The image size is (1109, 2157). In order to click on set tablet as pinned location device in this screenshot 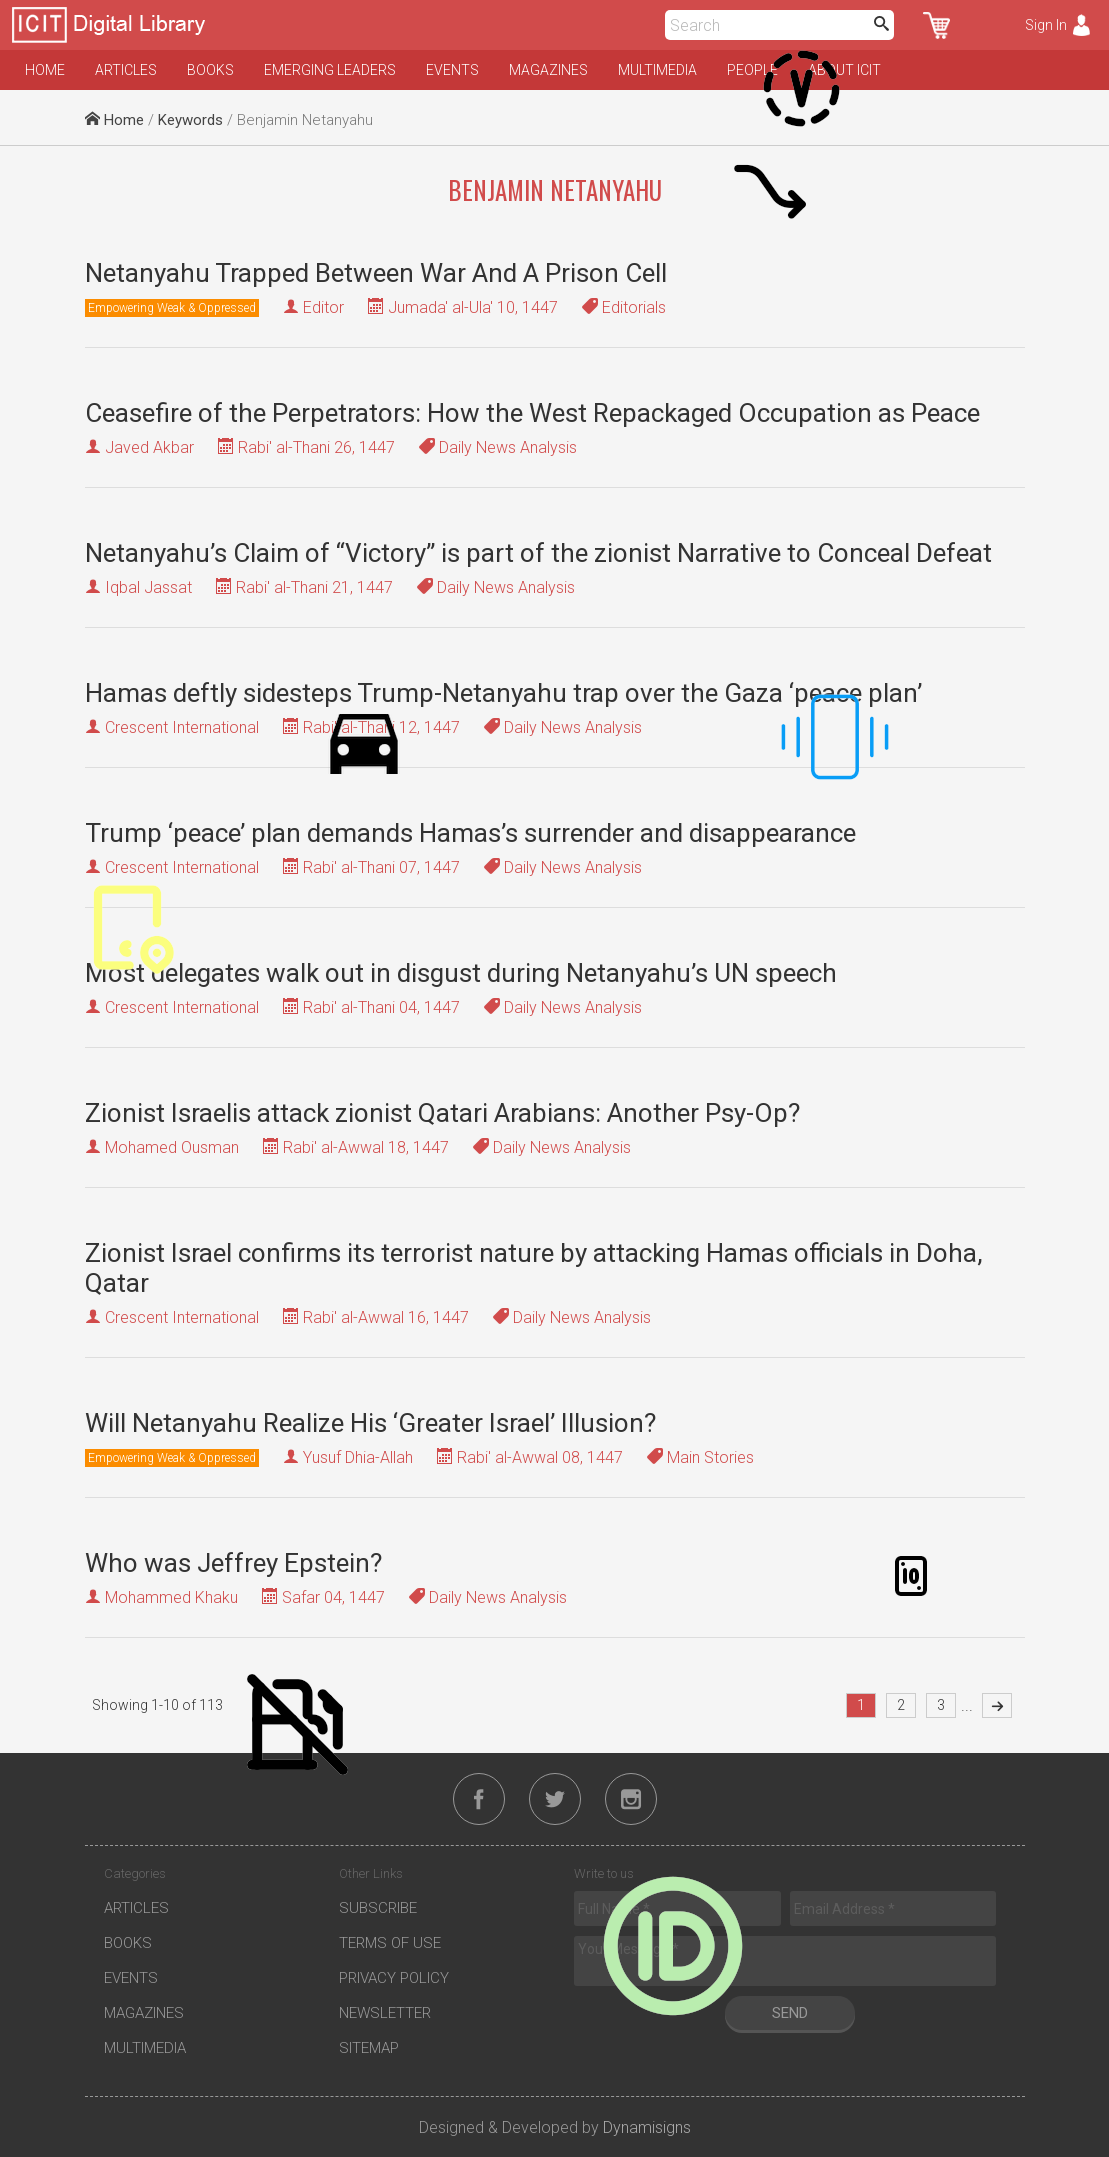, I will do `click(127, 927)`.